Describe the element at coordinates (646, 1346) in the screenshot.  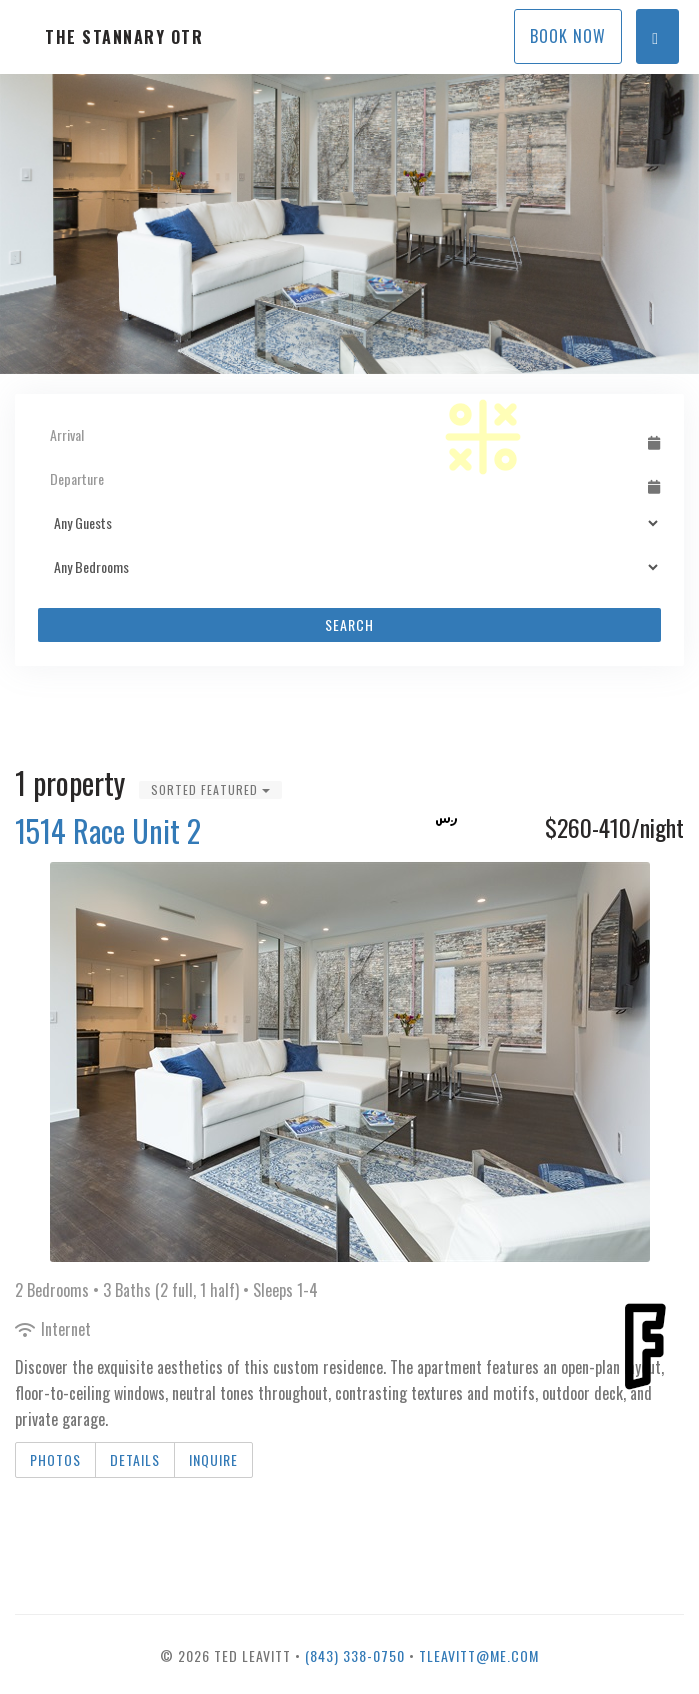
I see `launch fortnite game` at that location.